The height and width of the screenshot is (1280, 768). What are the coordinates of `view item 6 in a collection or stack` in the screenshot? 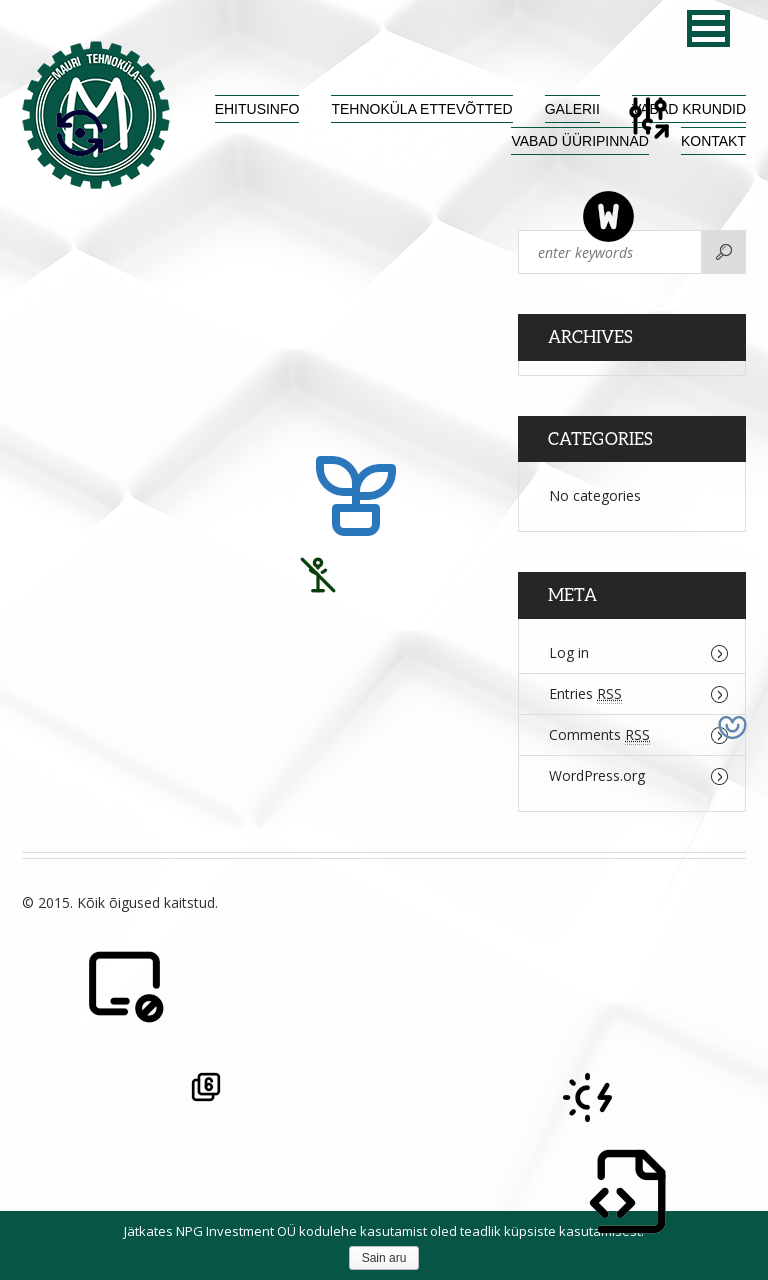 It's located at (206, 1087).